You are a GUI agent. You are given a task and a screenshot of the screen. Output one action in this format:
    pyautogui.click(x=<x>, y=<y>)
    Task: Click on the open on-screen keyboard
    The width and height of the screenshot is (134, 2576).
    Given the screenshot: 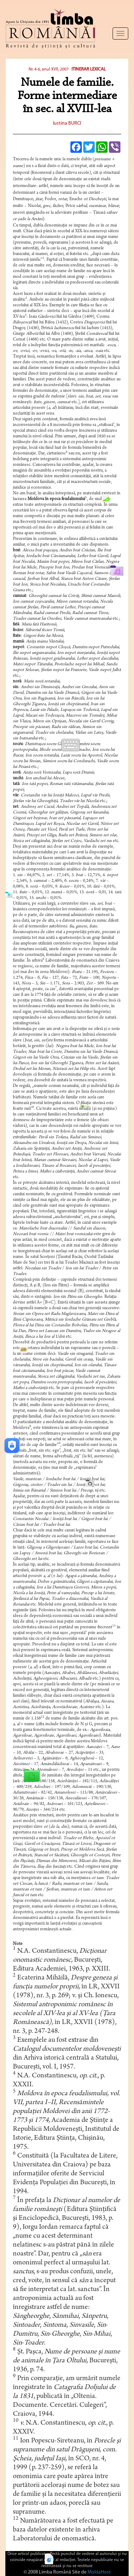 What is the action you would take?
    pyautogui.click(x=70, y=745)
    